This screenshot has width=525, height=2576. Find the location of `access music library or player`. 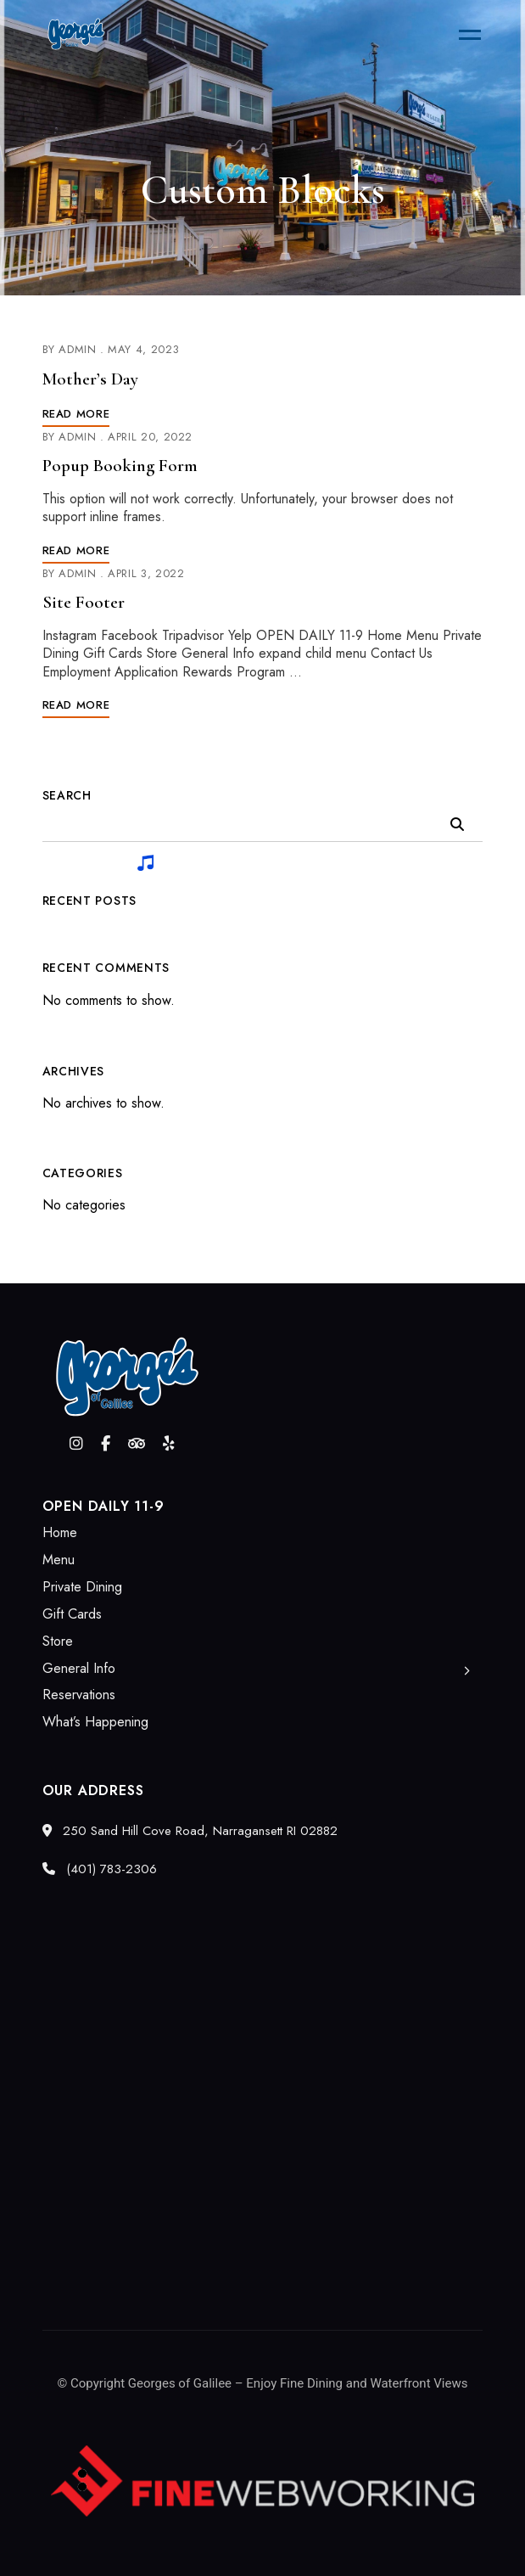

access music library or player is located at coordinates (145, 862).